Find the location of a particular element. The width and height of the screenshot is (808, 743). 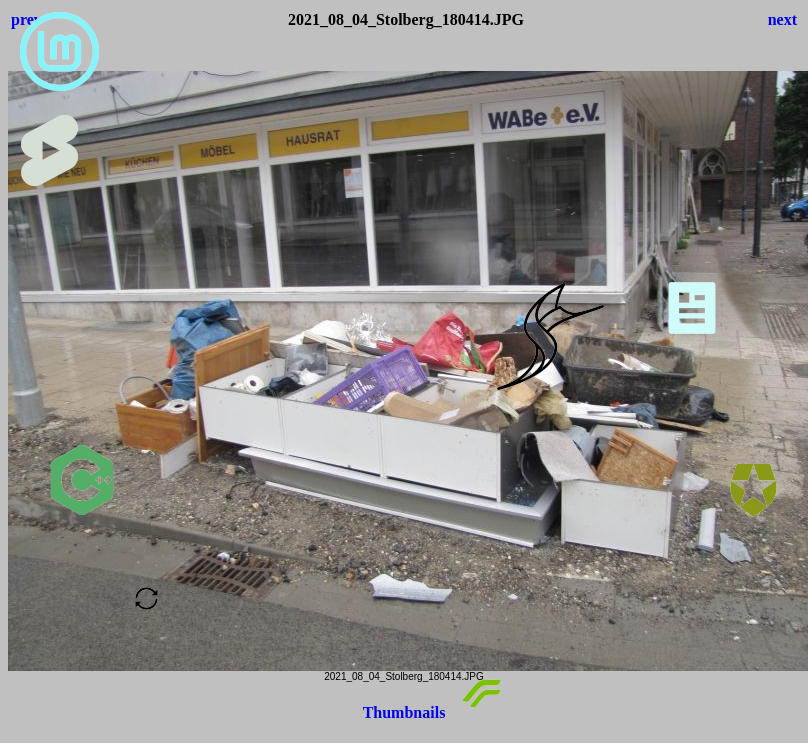

Resurrection Remix OS logo is located at coordinates (481, 693).